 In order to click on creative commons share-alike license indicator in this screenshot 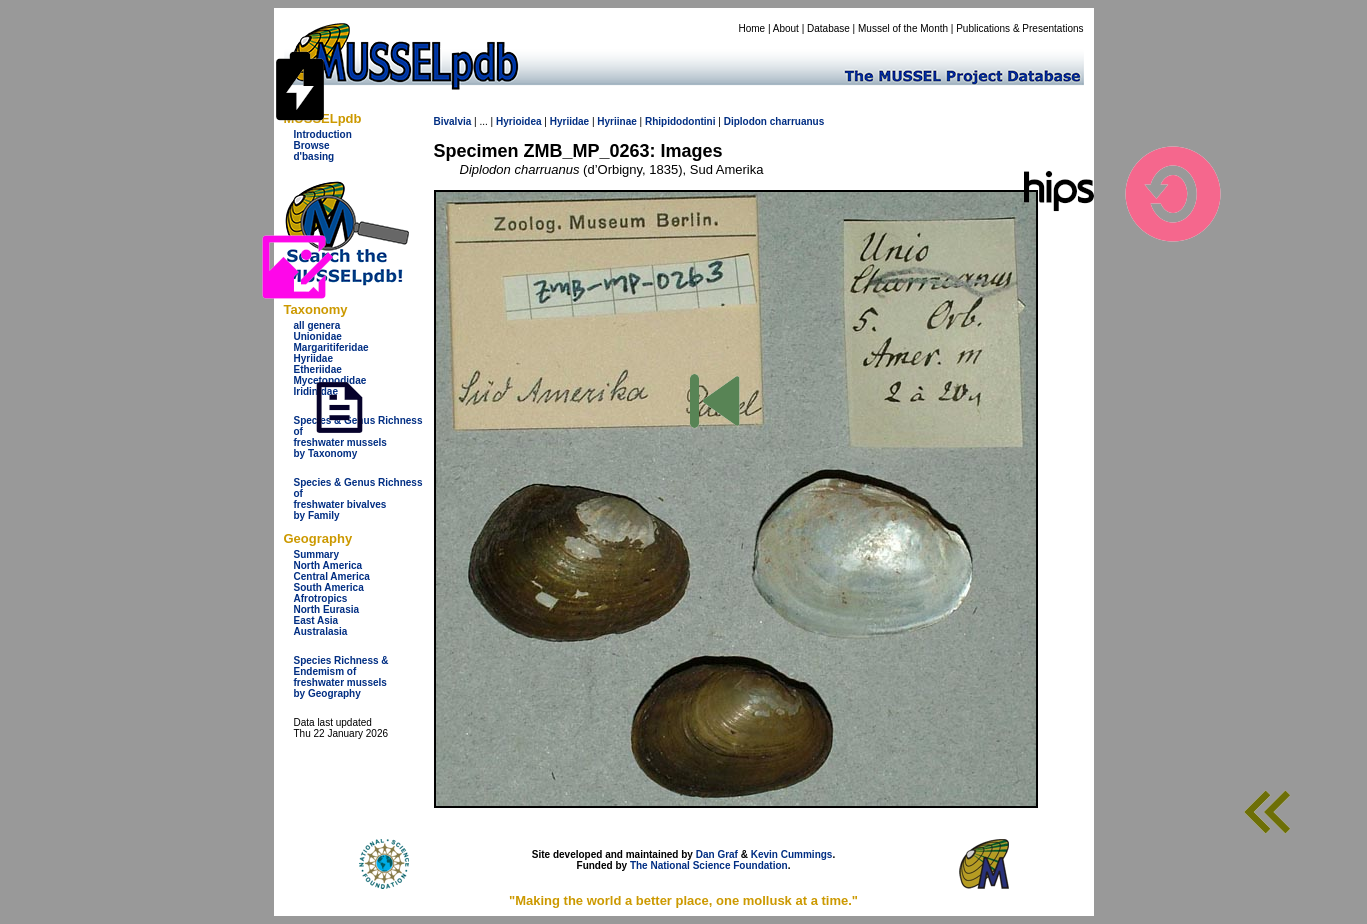, I will do `click(1173, 194)`.